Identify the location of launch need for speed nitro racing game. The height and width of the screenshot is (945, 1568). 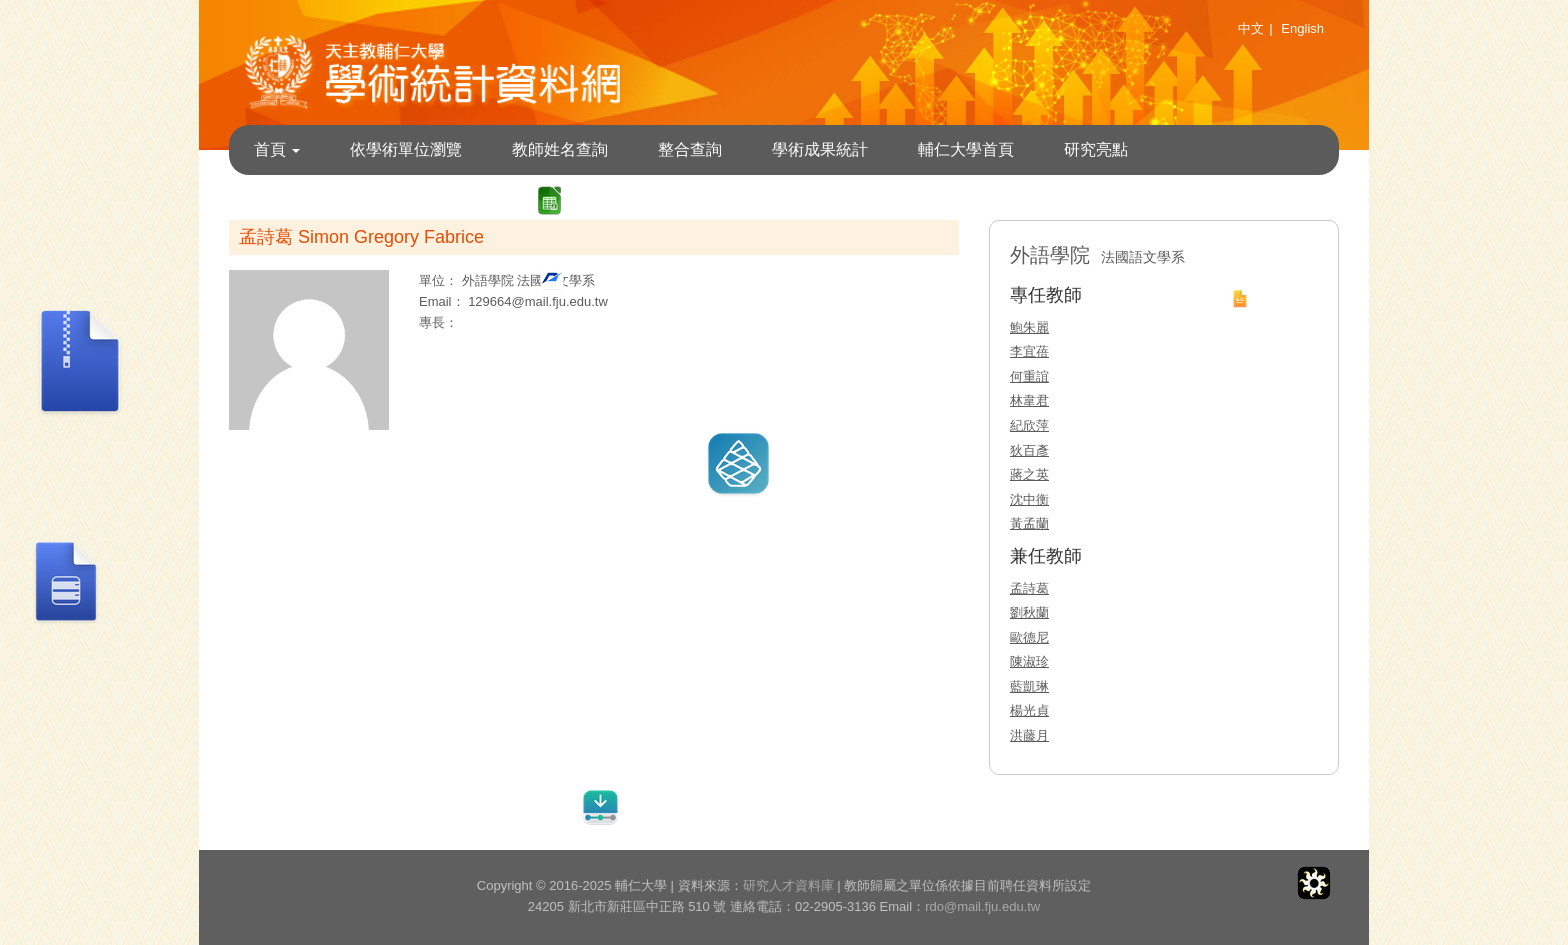
(552, 278).